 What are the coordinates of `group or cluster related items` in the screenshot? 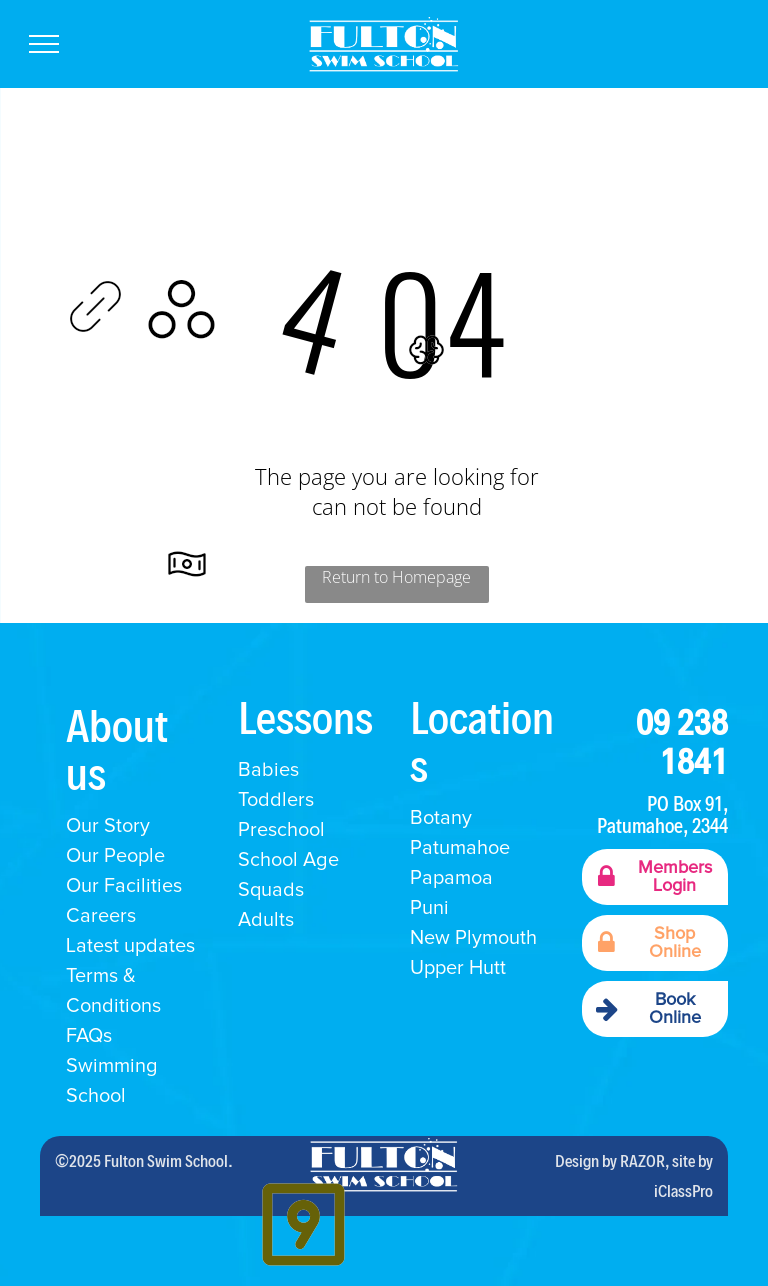 It's located at (181, 310).